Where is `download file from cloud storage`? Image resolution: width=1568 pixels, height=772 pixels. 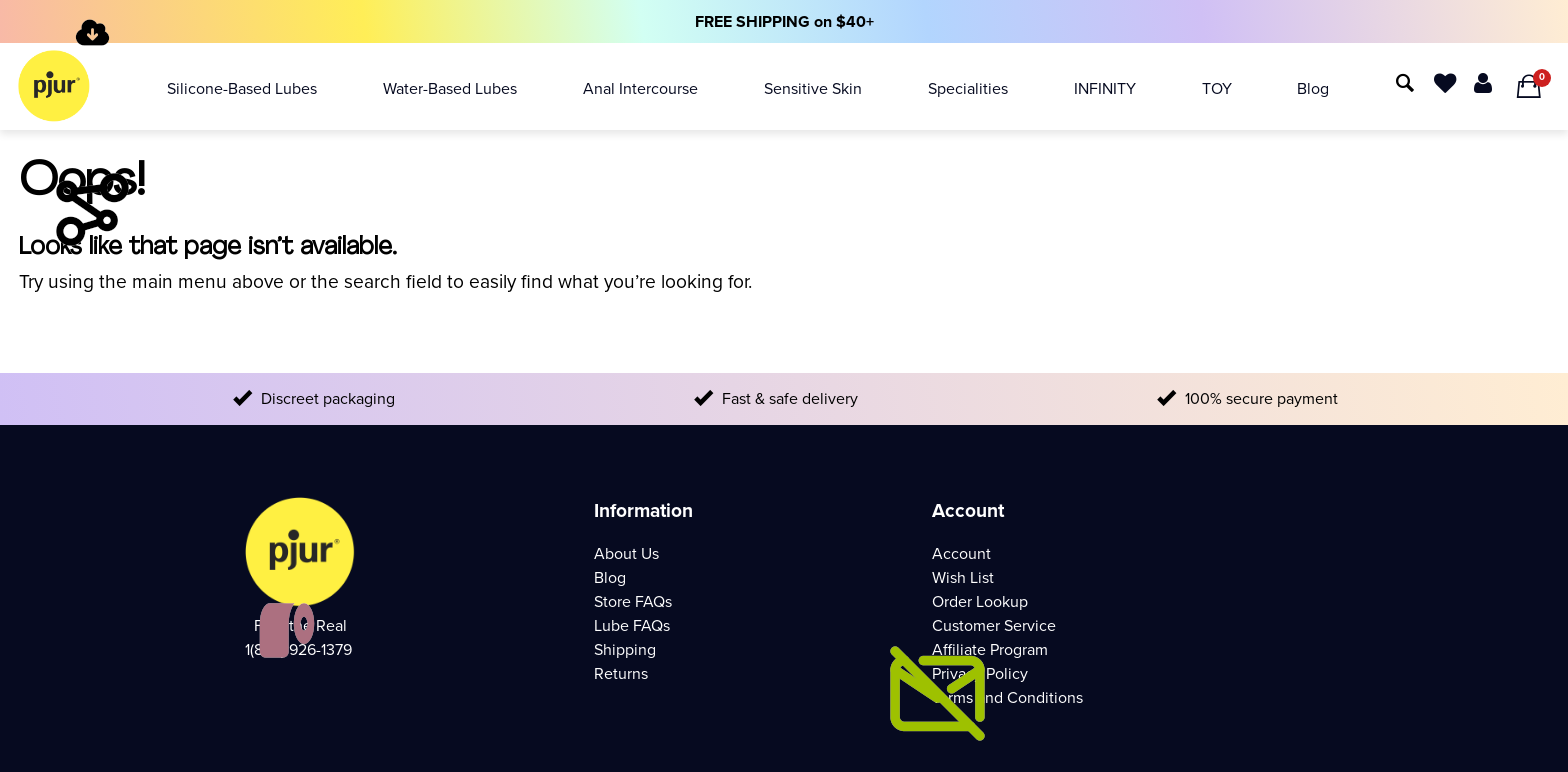 download file from cloud storage is located at coordinates (92, 32).